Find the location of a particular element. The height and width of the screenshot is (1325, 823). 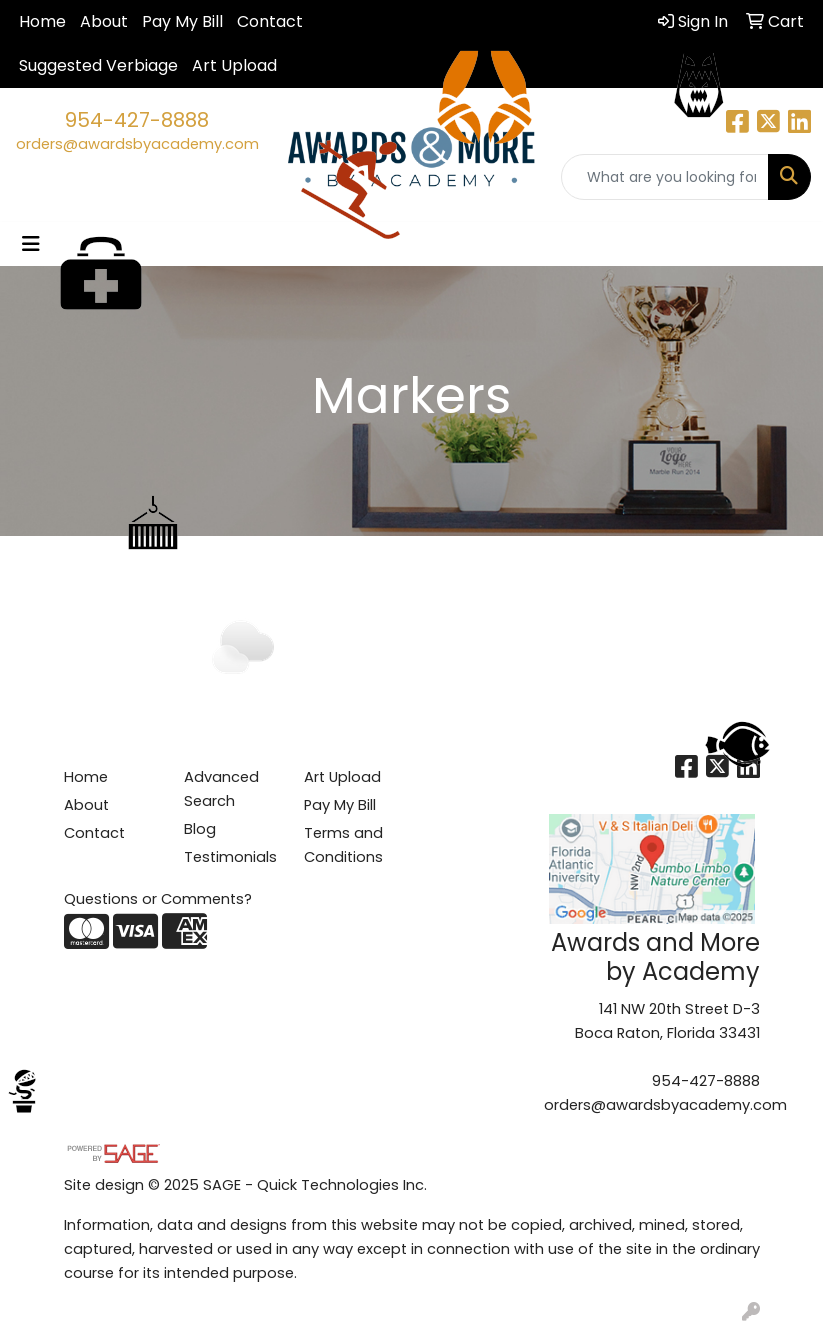

indicates cloudy weather conditions is located at coordinates (243, 647).